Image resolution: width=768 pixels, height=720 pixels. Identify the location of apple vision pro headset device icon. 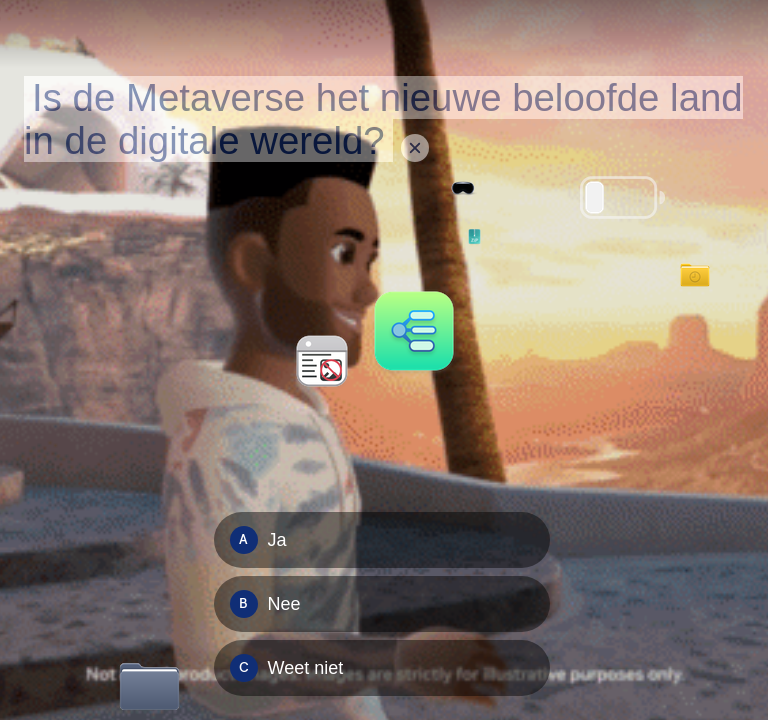
(463, 188).